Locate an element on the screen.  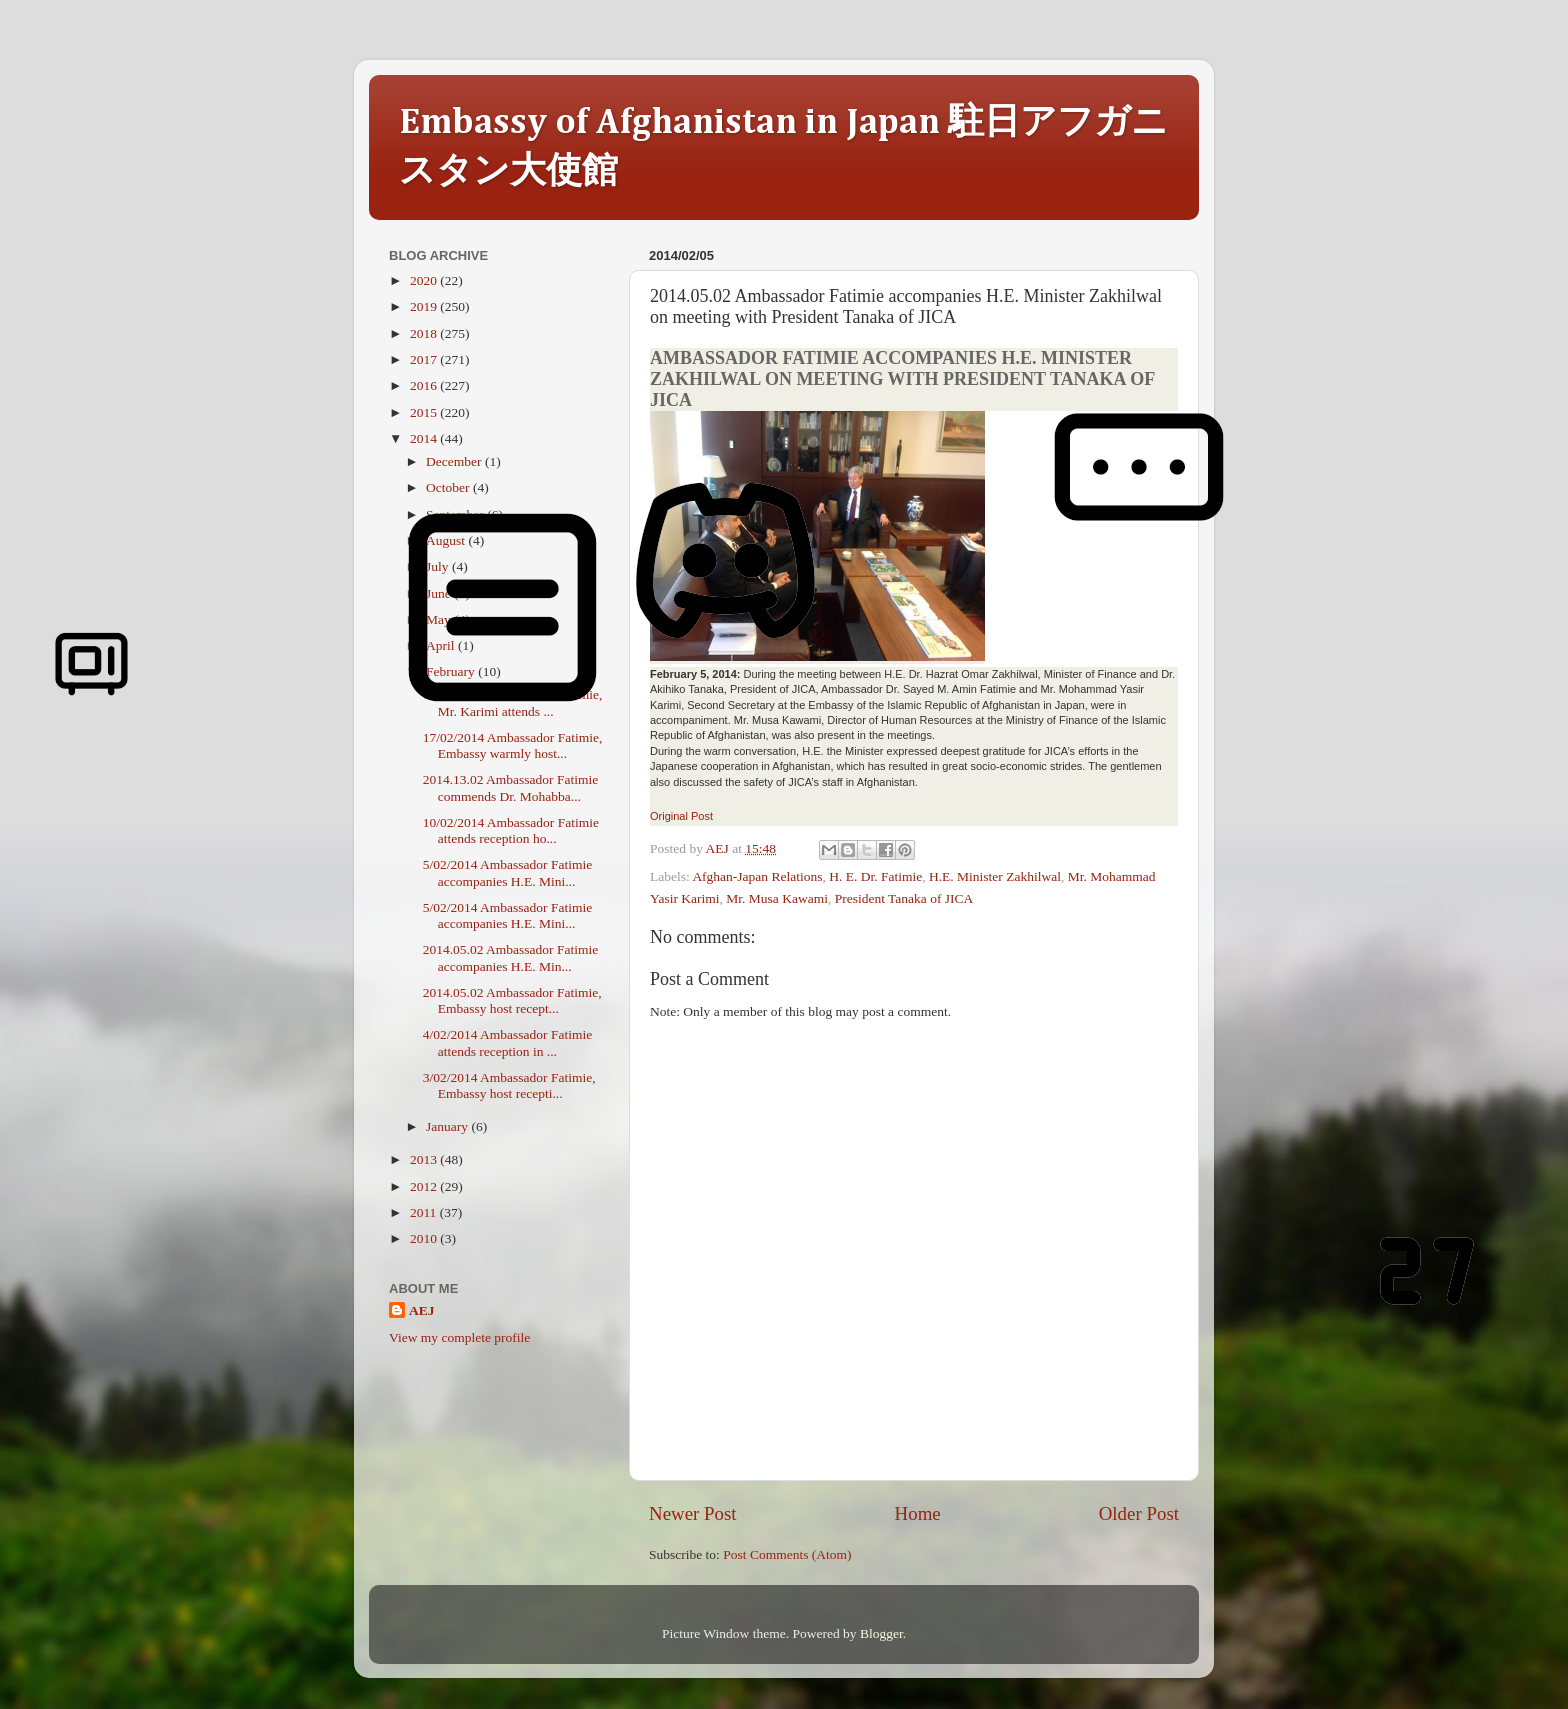
indicates equality or comparison function is located at coordinates (502, 607).